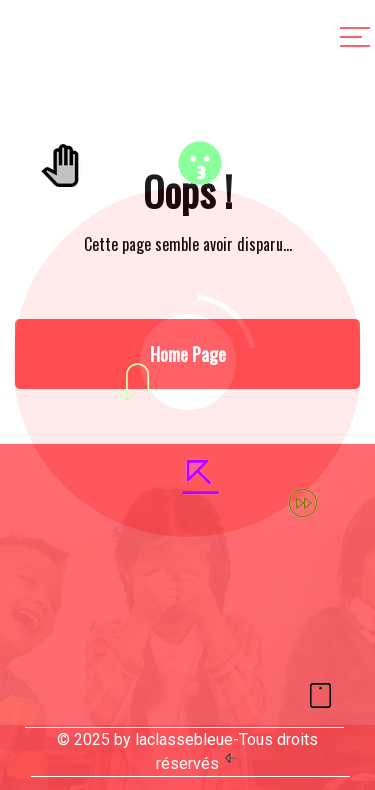  Describe the element at coordinates (231, 758) in the screenshot. I see `go back to previous screen` at that location.